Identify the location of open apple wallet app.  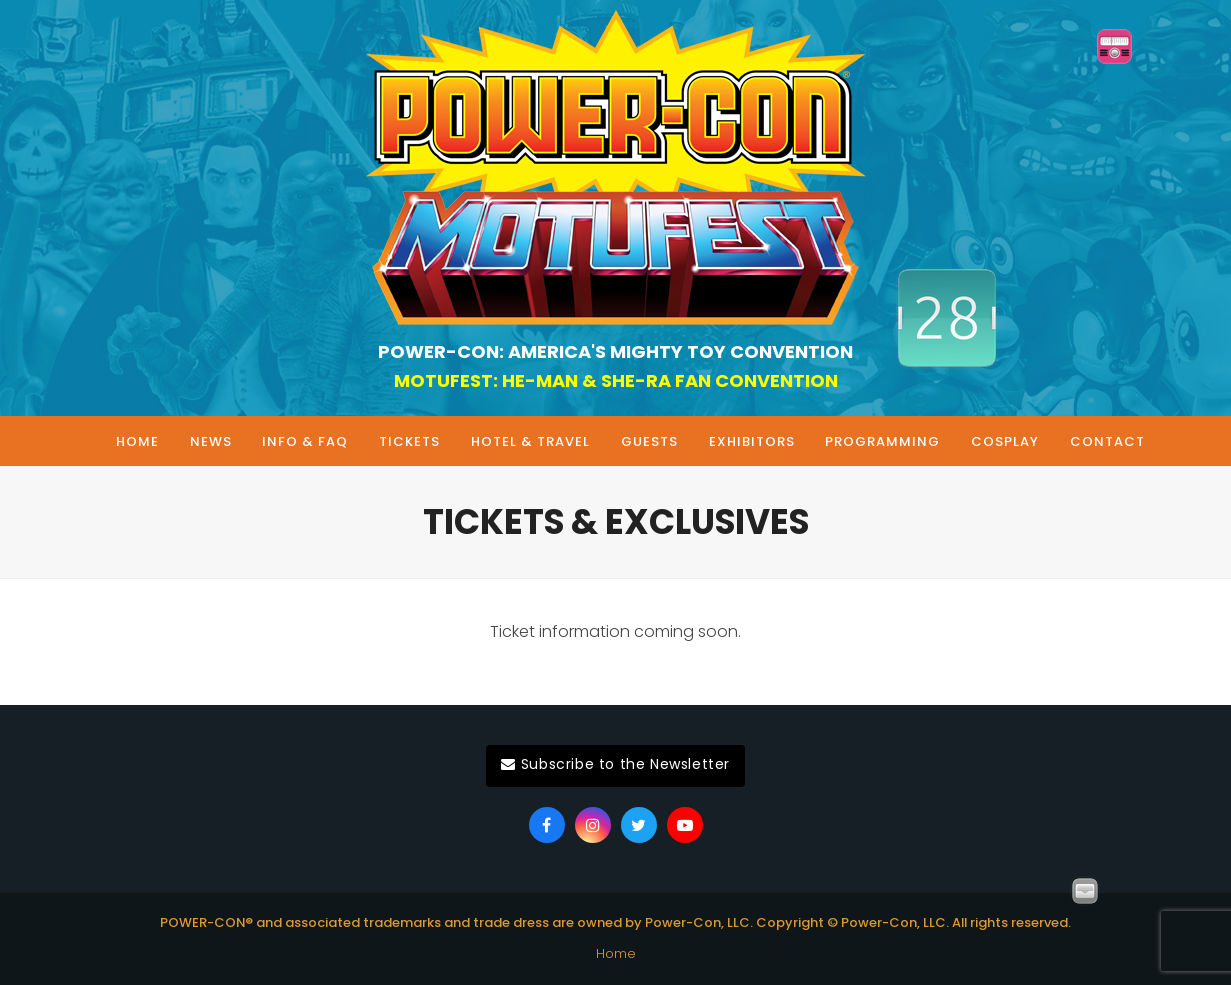
(1085, 891).